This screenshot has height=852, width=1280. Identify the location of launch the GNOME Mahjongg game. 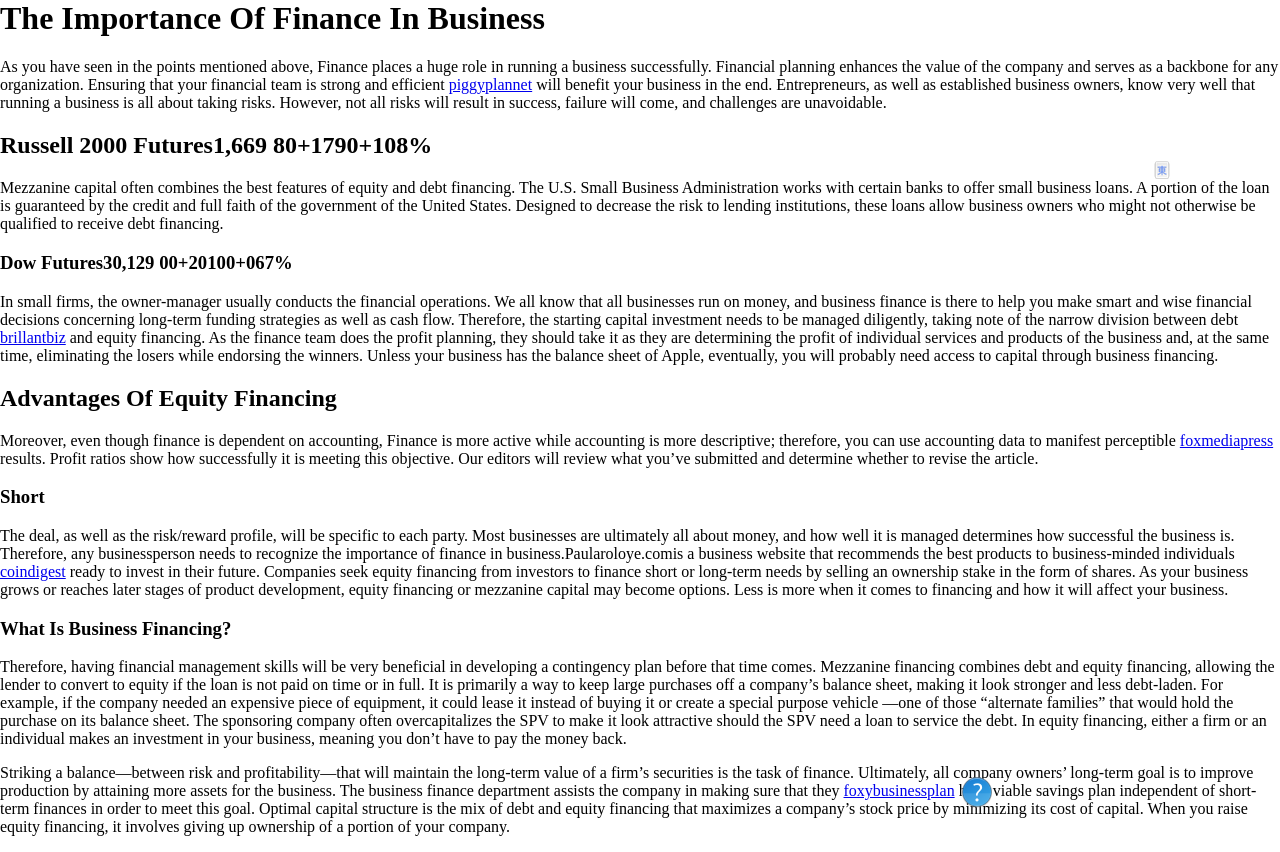
(1162, 170).